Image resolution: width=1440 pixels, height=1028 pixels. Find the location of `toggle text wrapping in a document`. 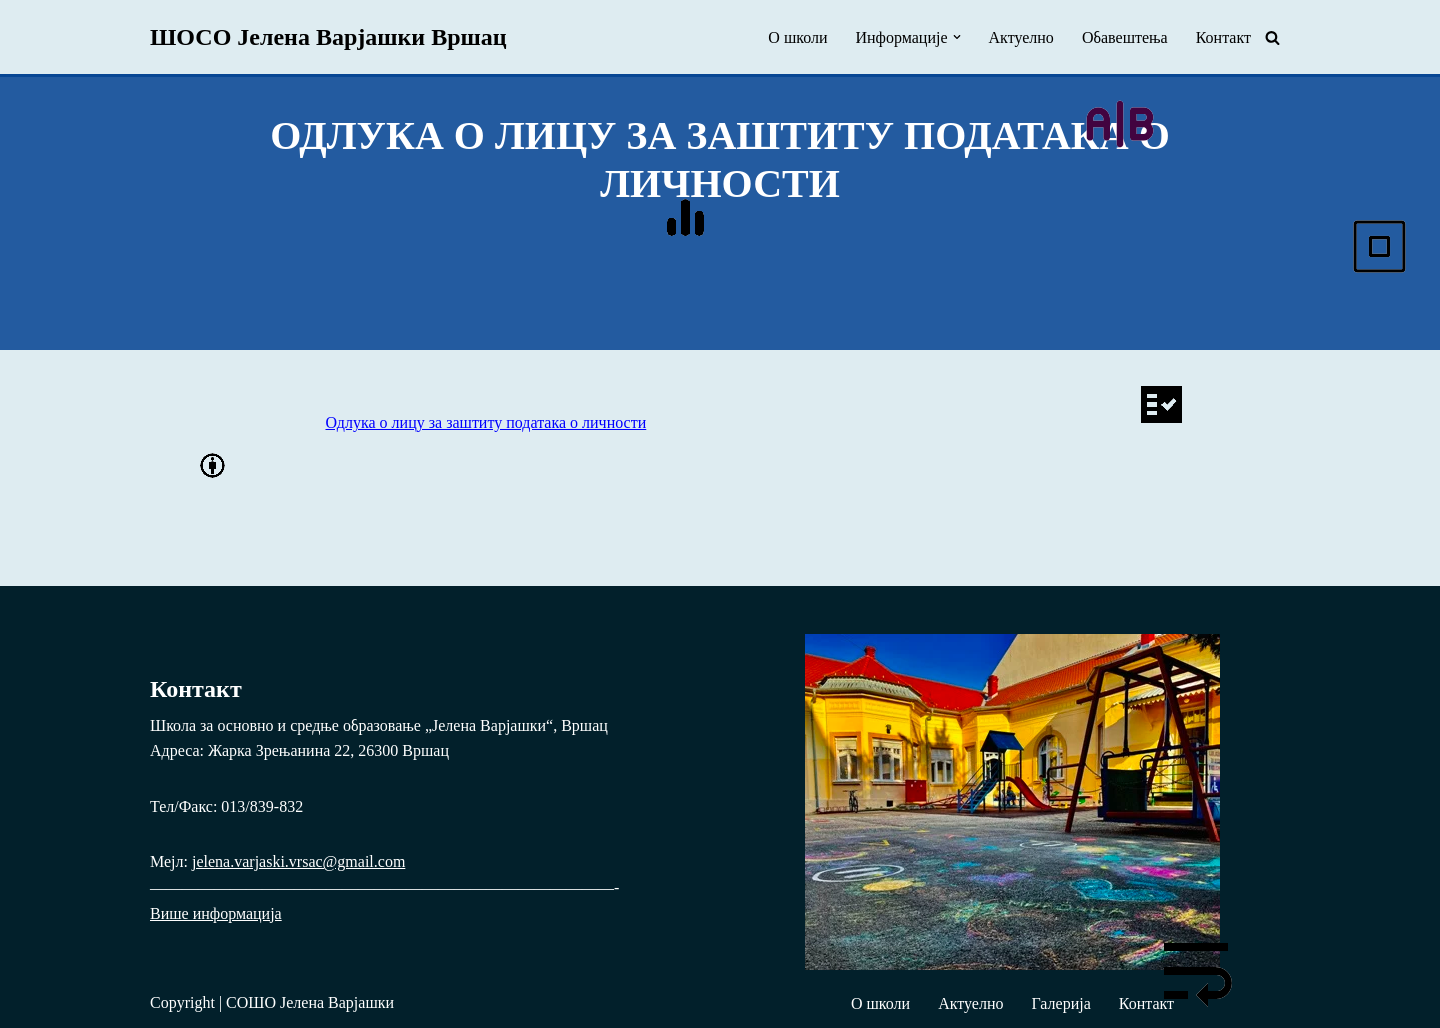

toggle text wrapping in a document is located at coordinates (1196, 971).